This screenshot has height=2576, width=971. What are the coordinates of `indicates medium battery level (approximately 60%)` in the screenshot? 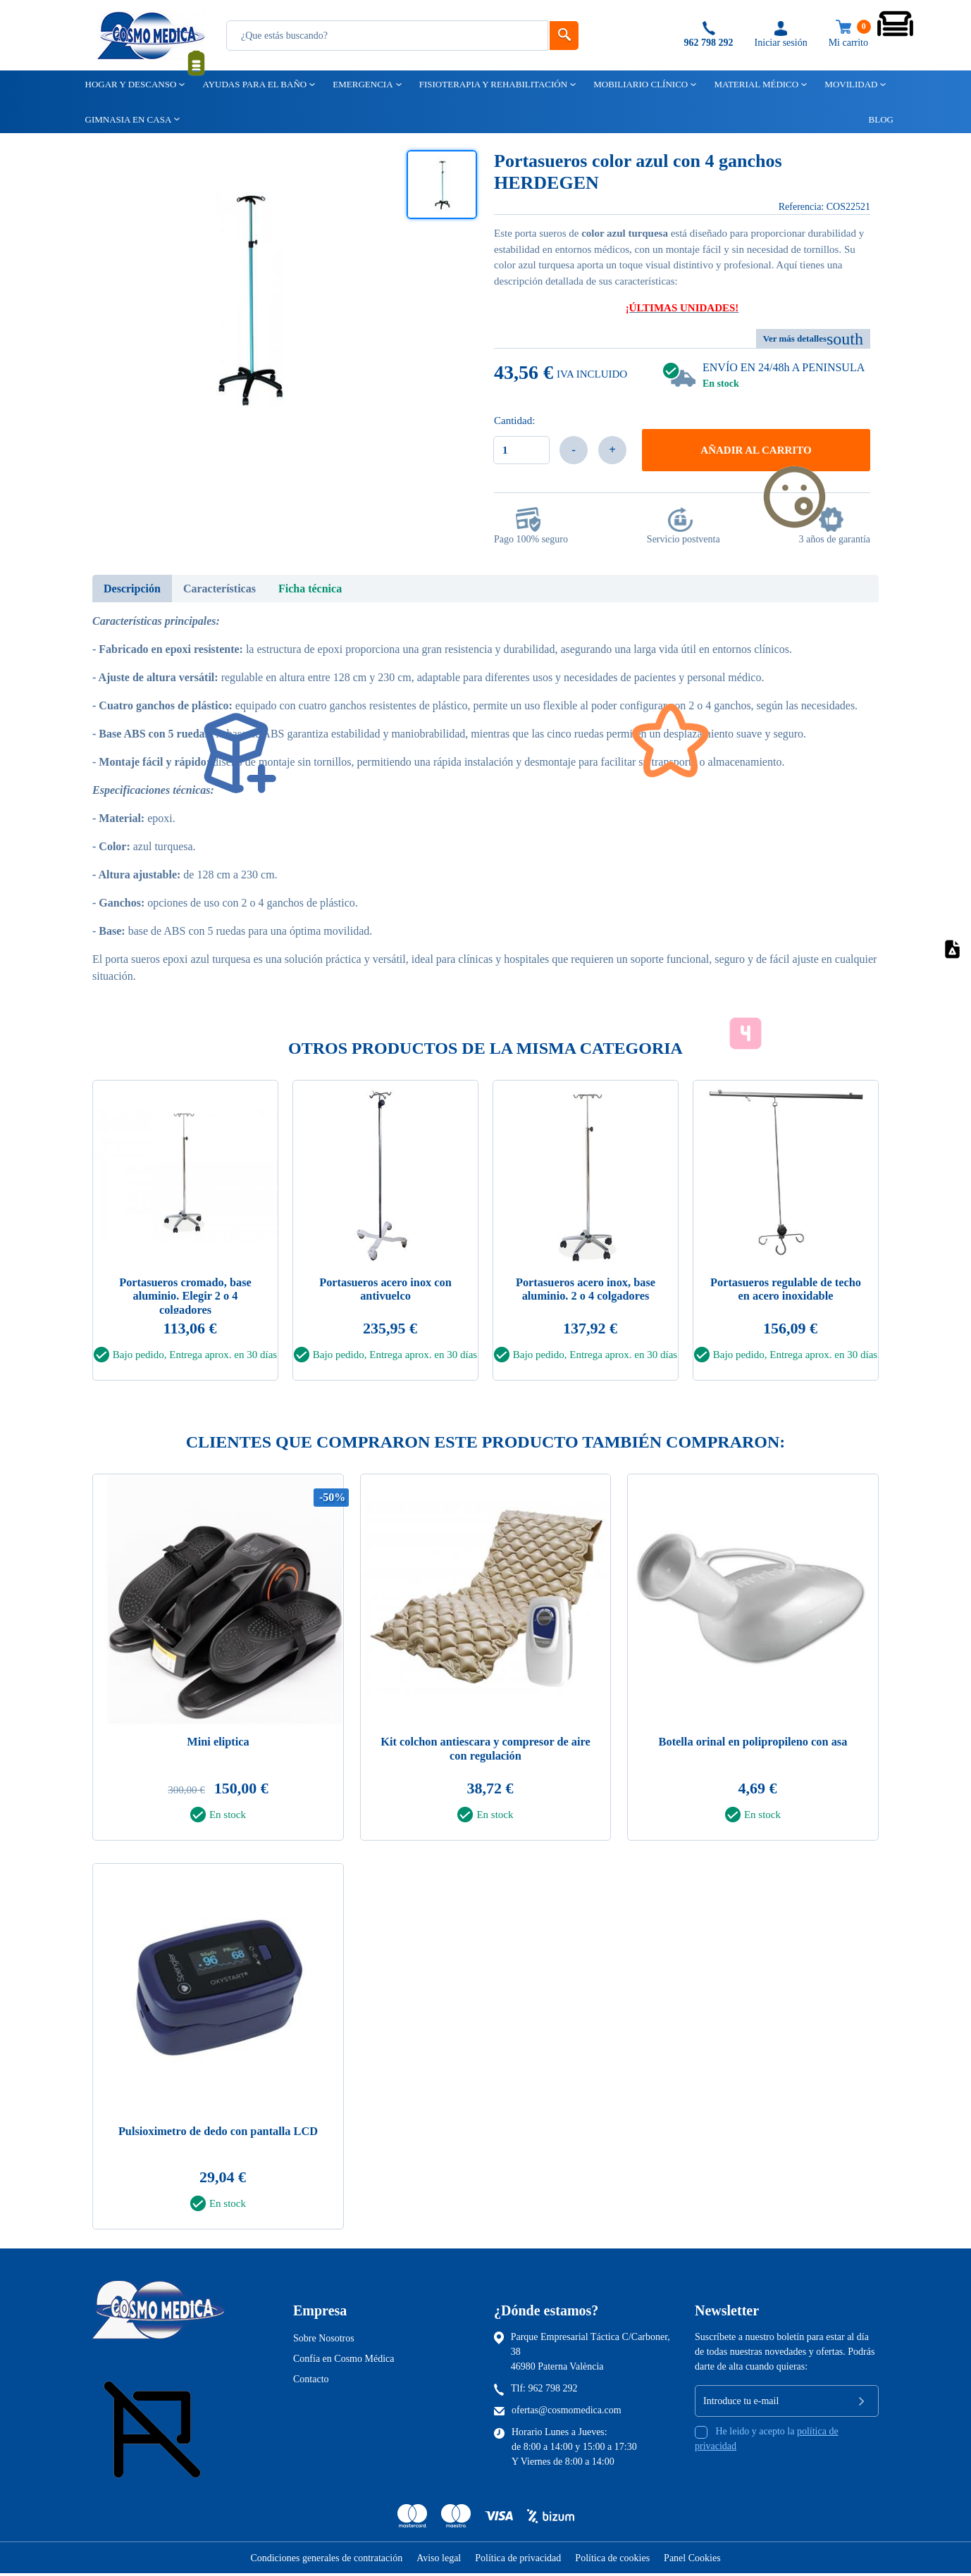 It's located at (196, 63).